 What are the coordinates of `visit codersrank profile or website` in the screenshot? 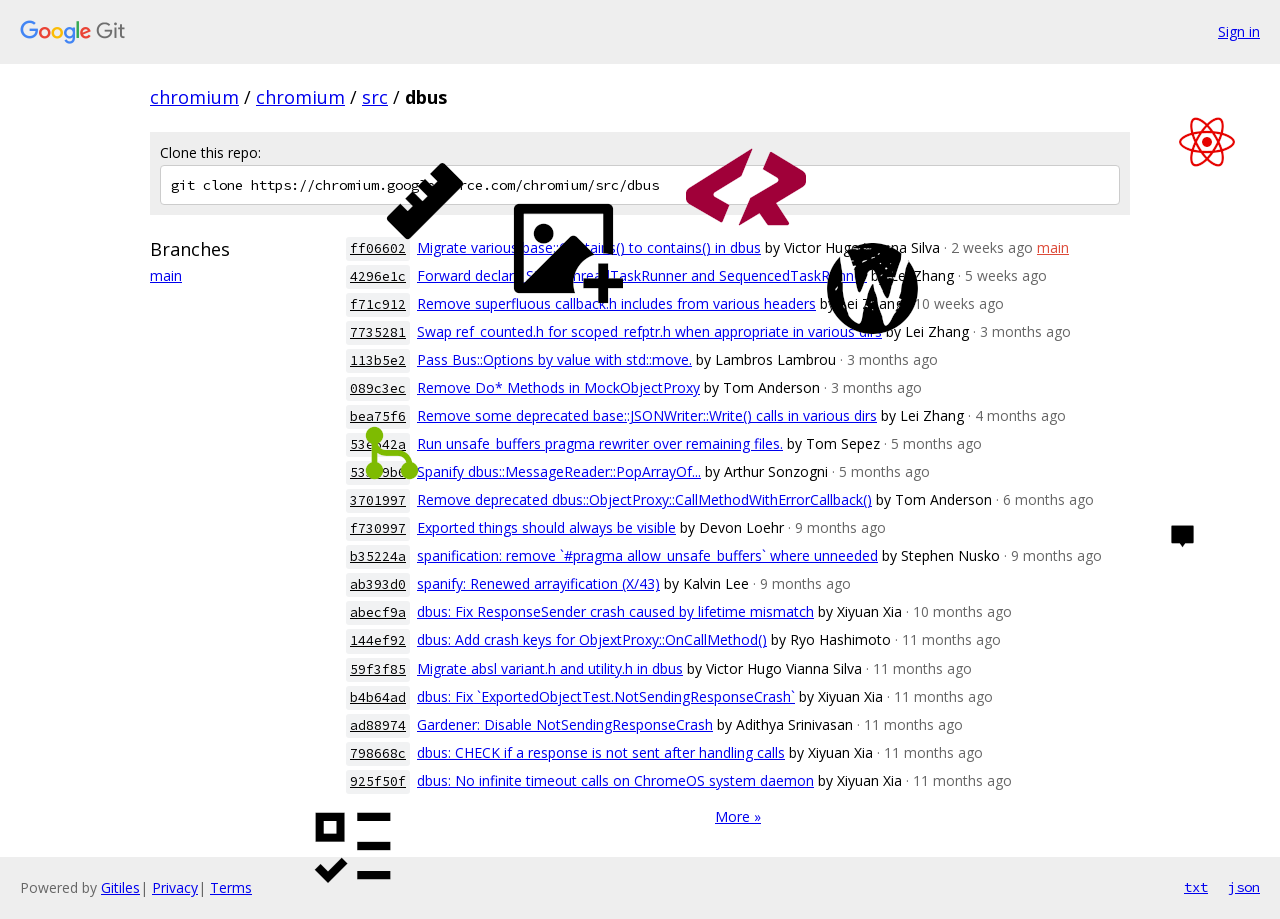 It's located at (746, 187).